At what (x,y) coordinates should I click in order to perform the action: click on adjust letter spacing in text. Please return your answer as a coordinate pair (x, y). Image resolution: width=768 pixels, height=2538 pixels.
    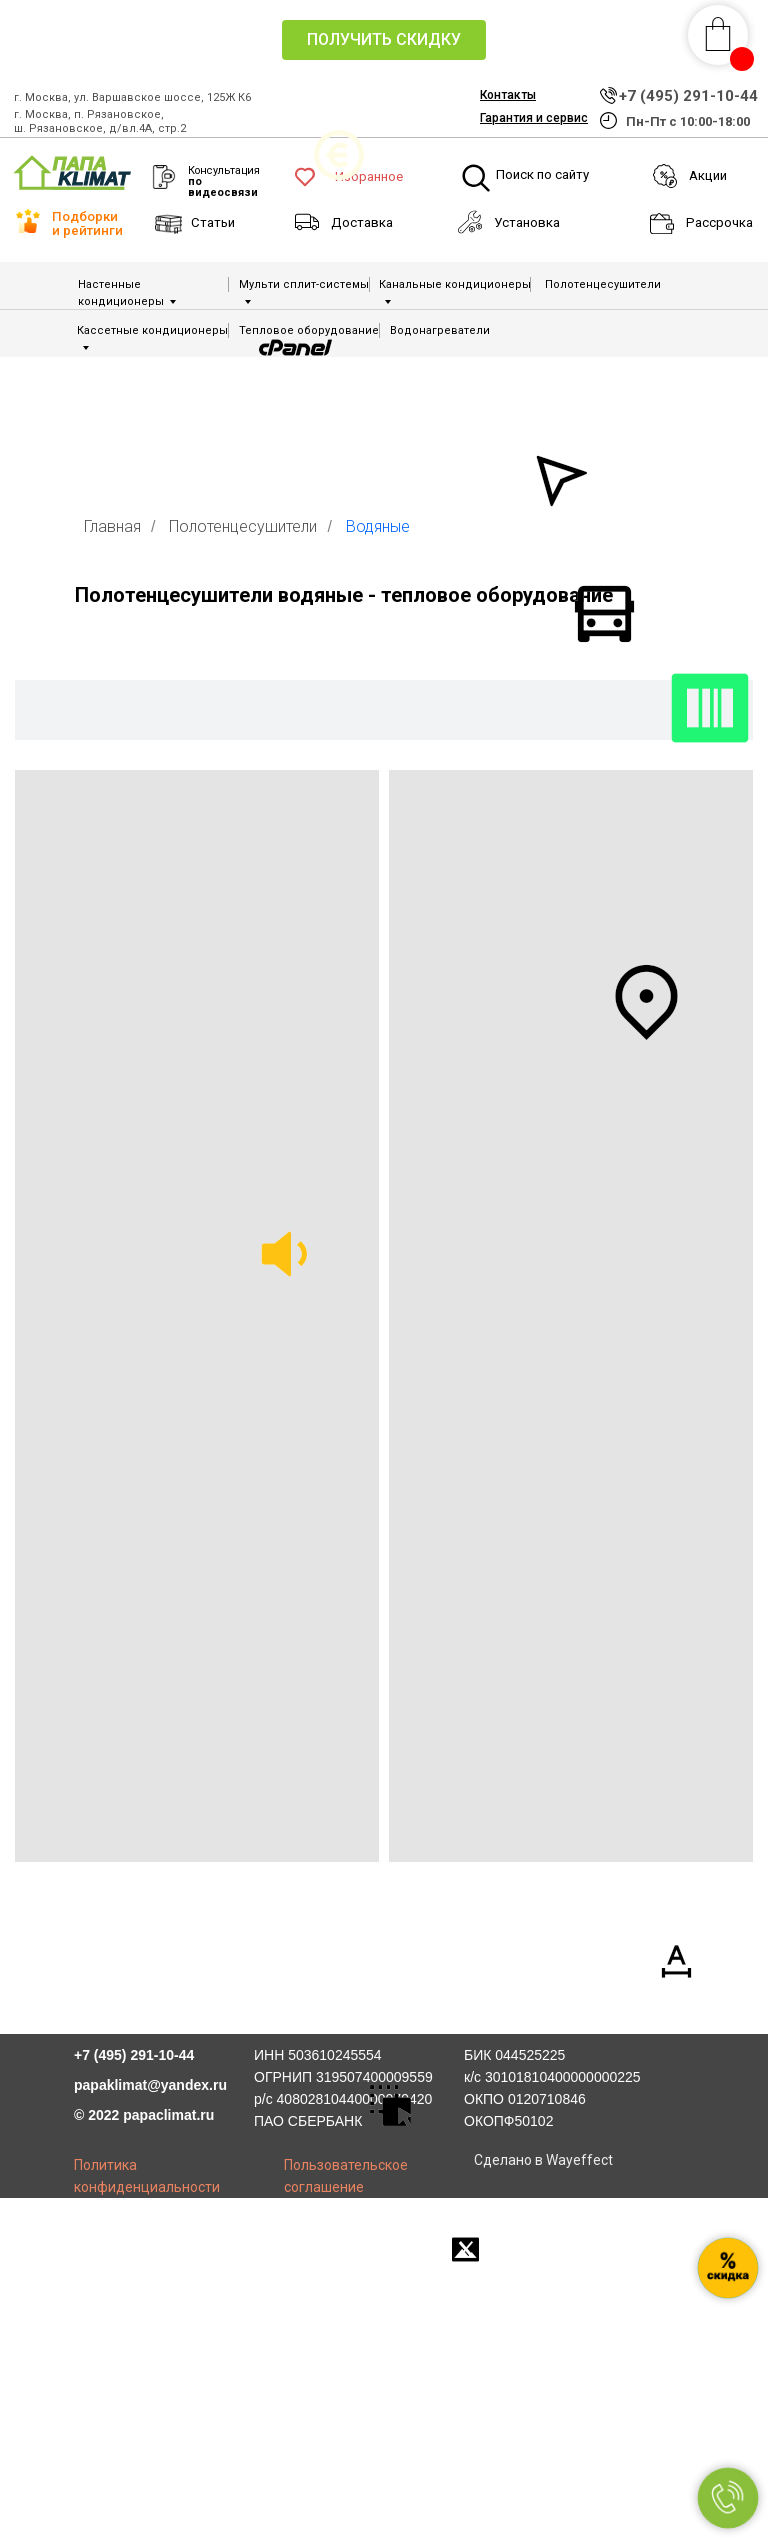
    Looking at the image, I should click on (676, 1961).